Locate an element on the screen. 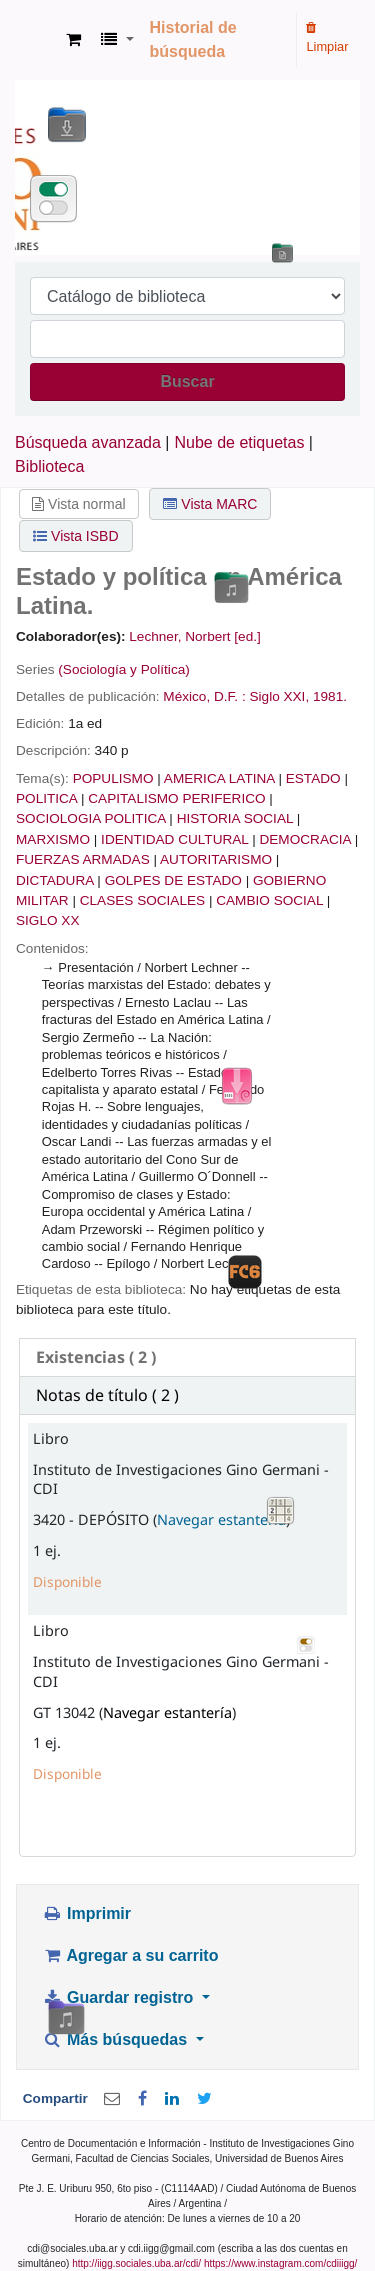 The image size is (375, 2271). open the sudoku puzzle game is located at coordinates (280, 1510).